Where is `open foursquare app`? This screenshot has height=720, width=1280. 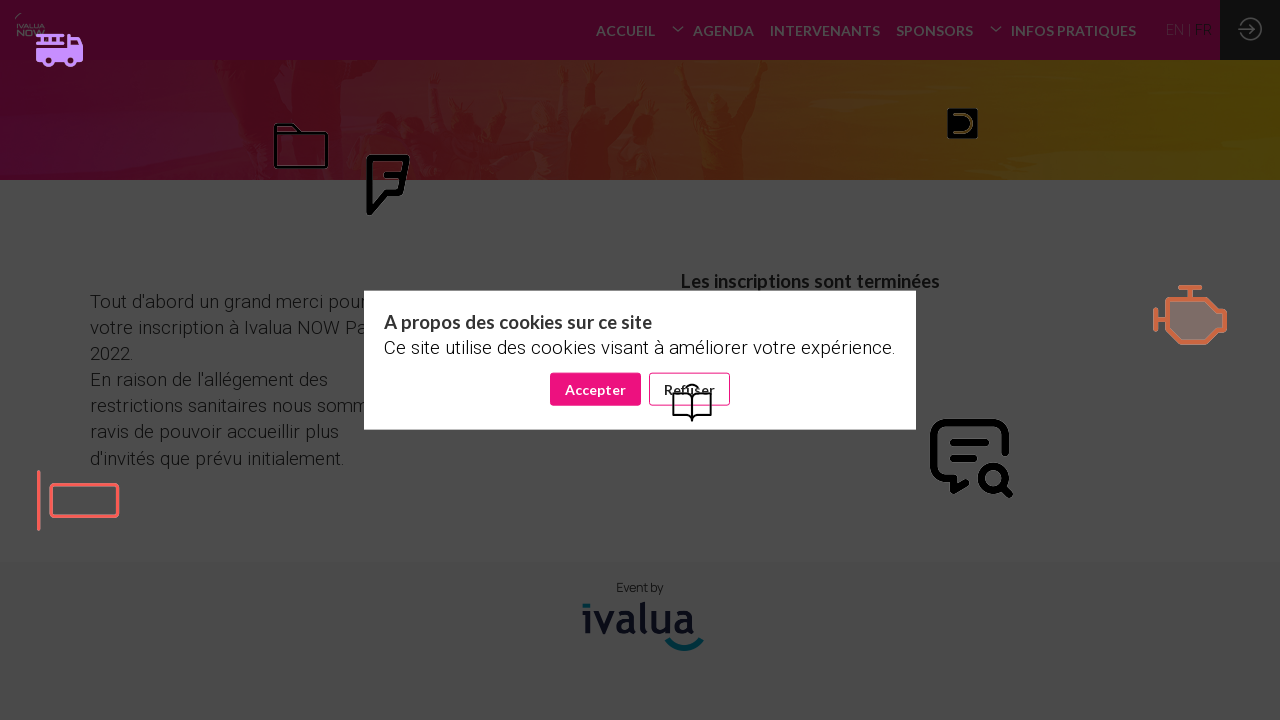
open foursquare app is located at coordinates (388, 185).